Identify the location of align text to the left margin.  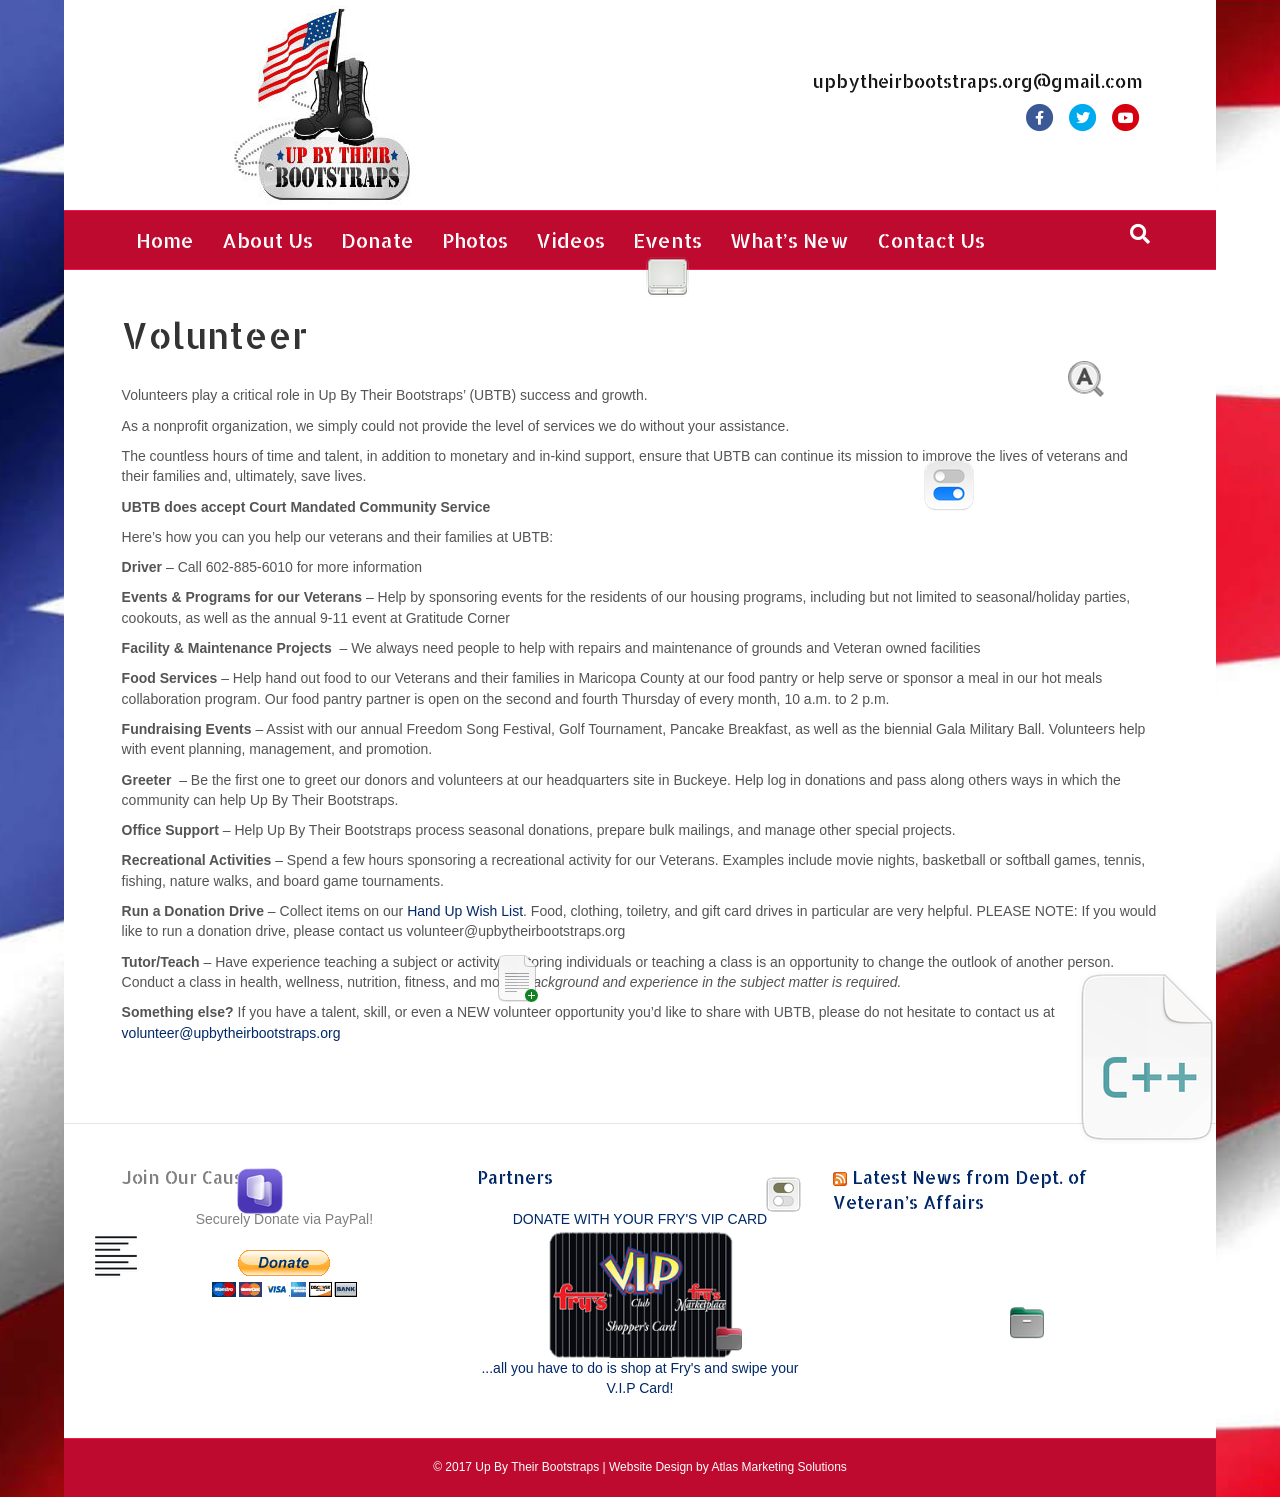
(116, 1257).